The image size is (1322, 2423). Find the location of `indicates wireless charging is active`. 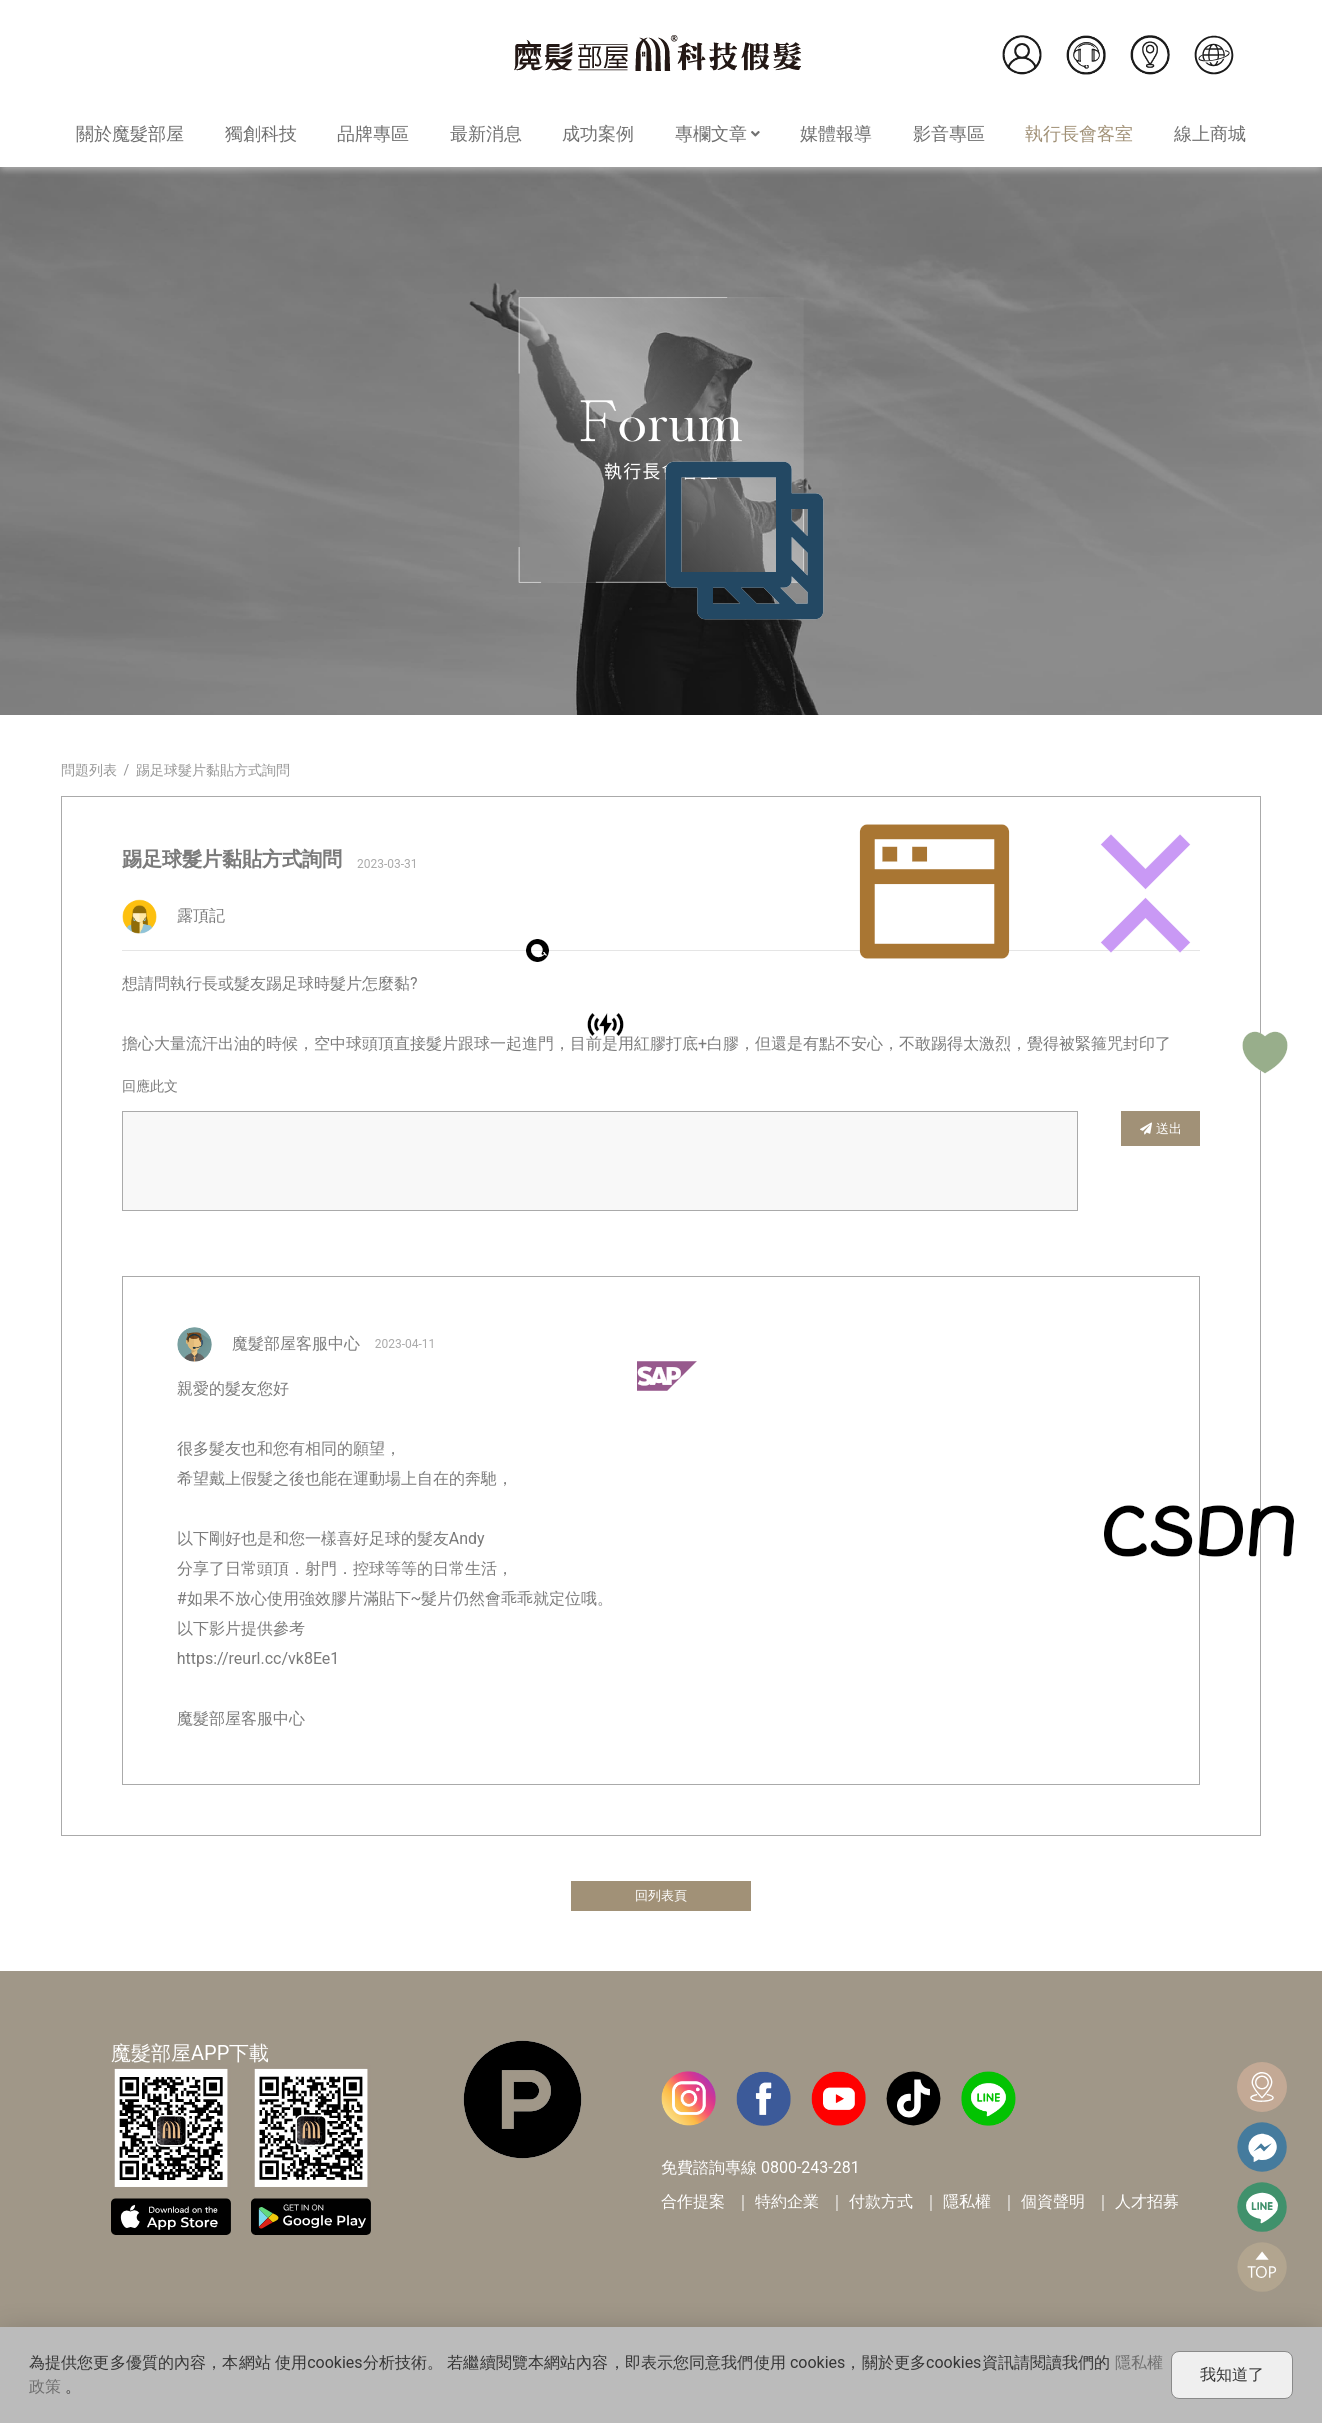

indicates wireless charging is active is located at coordinates (605, 1024).